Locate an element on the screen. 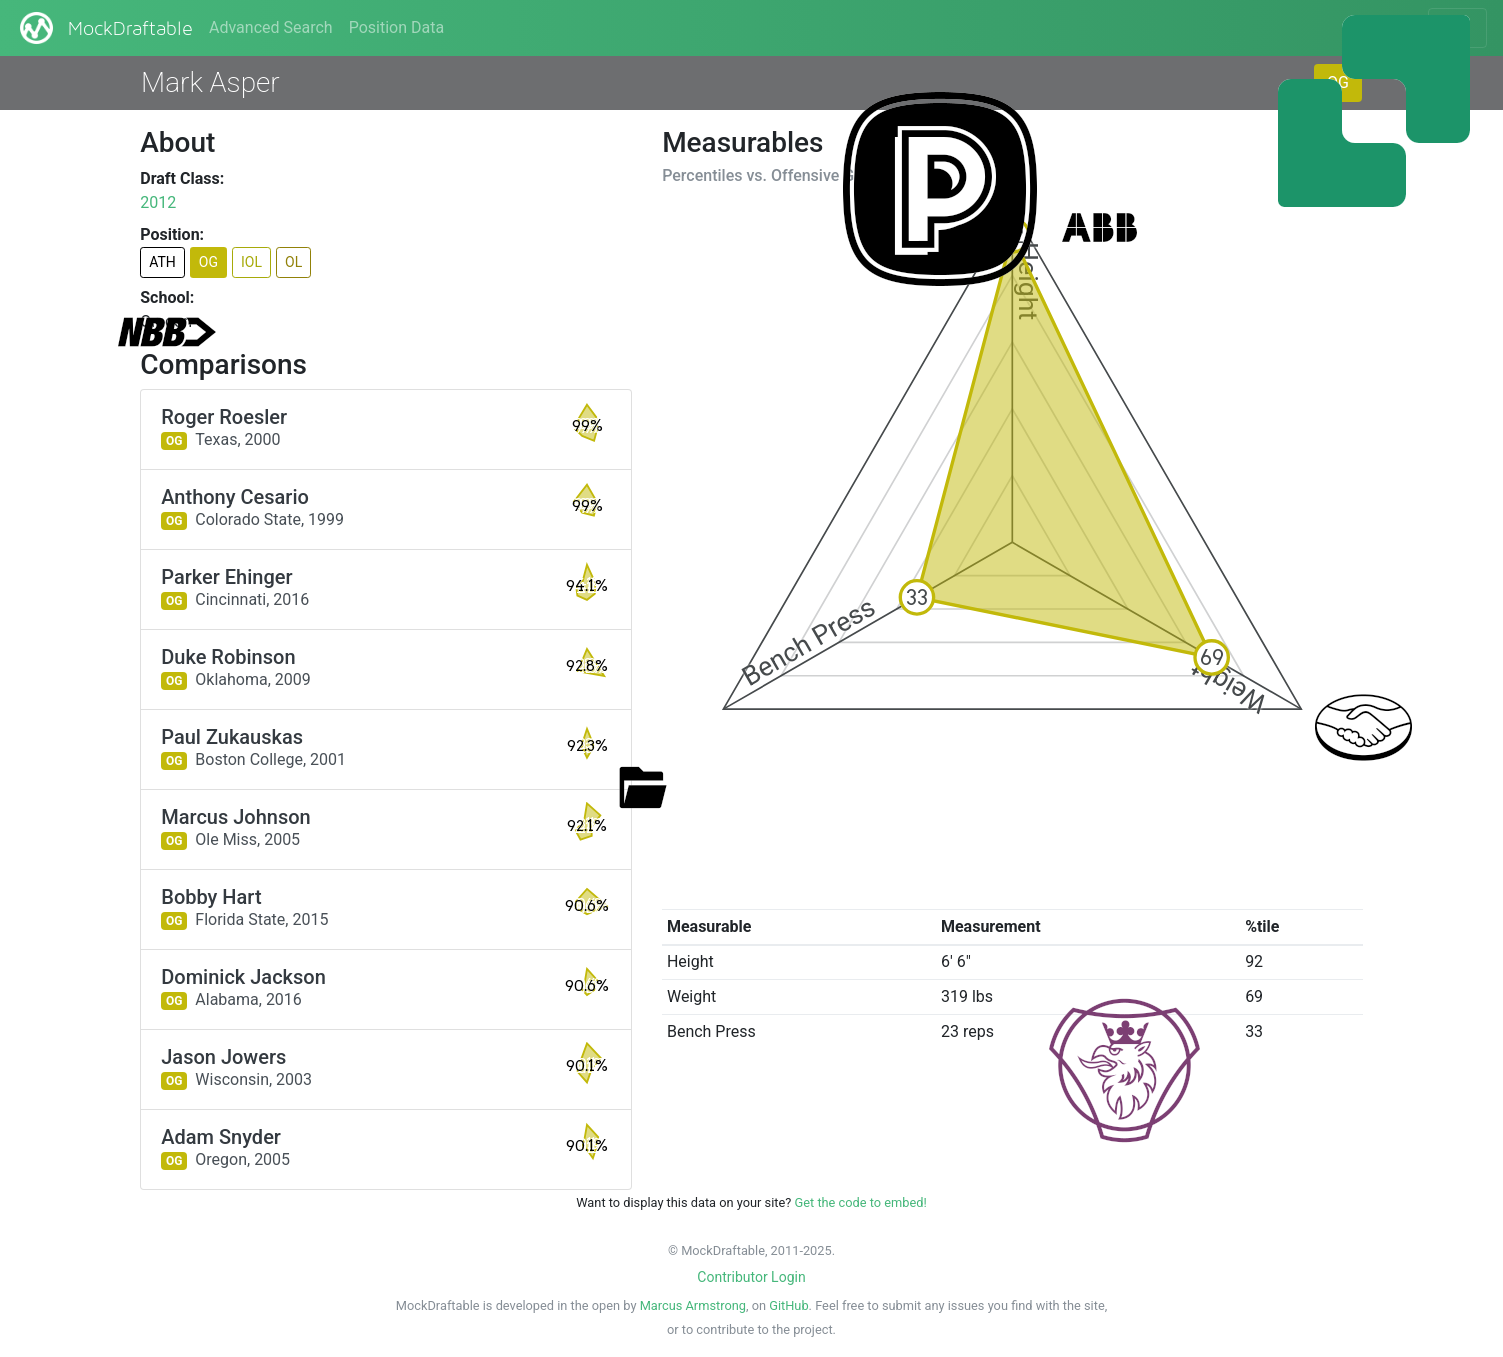  SendGrid email delivery service logo is located at coordinates (1374, 111).